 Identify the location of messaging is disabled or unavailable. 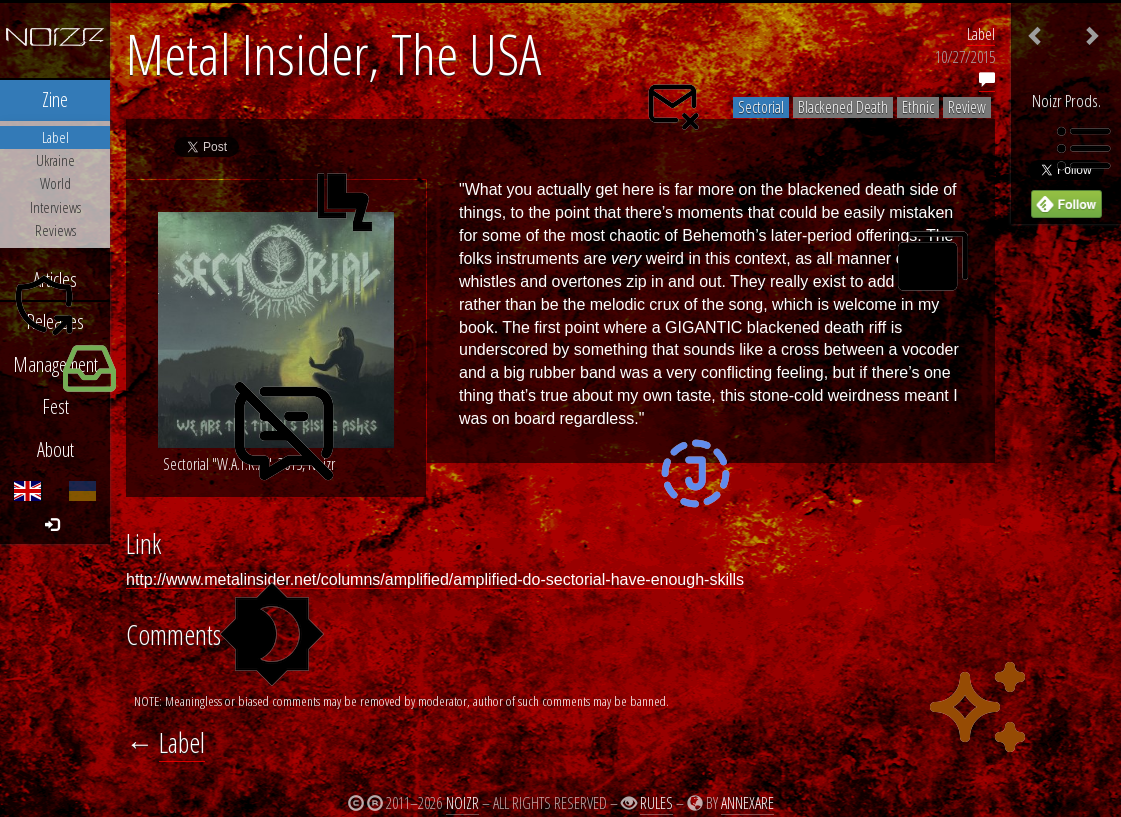
(284, 431).